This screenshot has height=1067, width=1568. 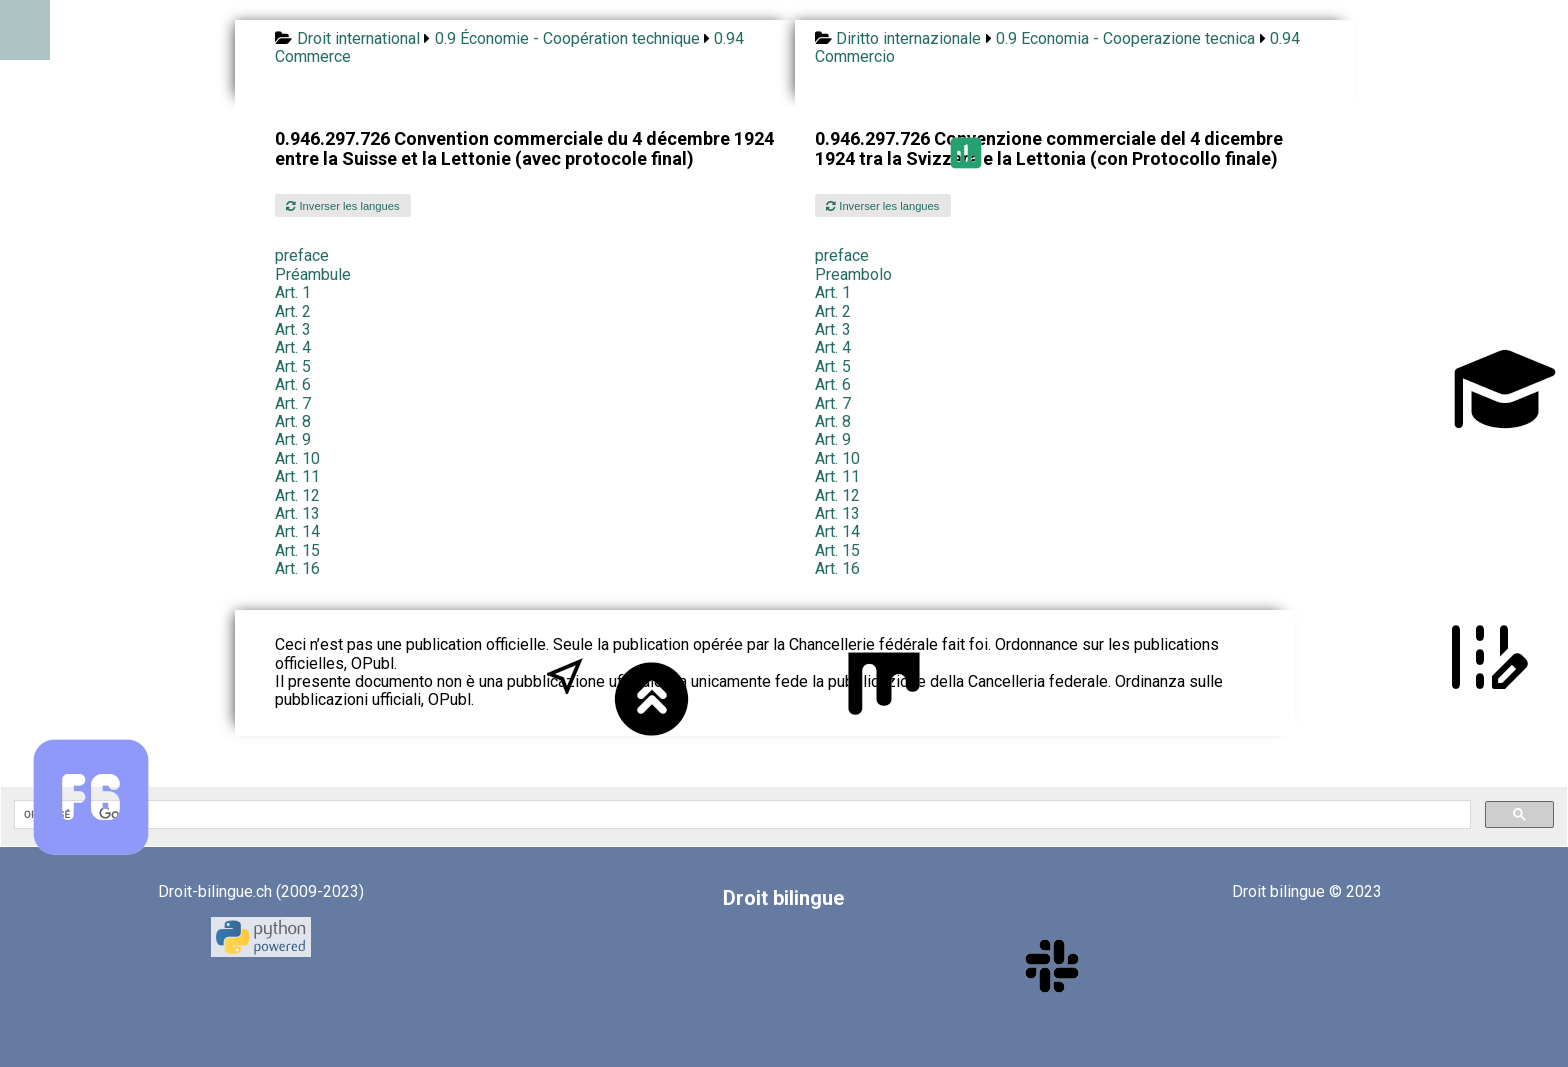 What do you see at coordinates (565, 676) in the screenshot?
I see `access navigation or get directions` at bounding box center [565, 676].